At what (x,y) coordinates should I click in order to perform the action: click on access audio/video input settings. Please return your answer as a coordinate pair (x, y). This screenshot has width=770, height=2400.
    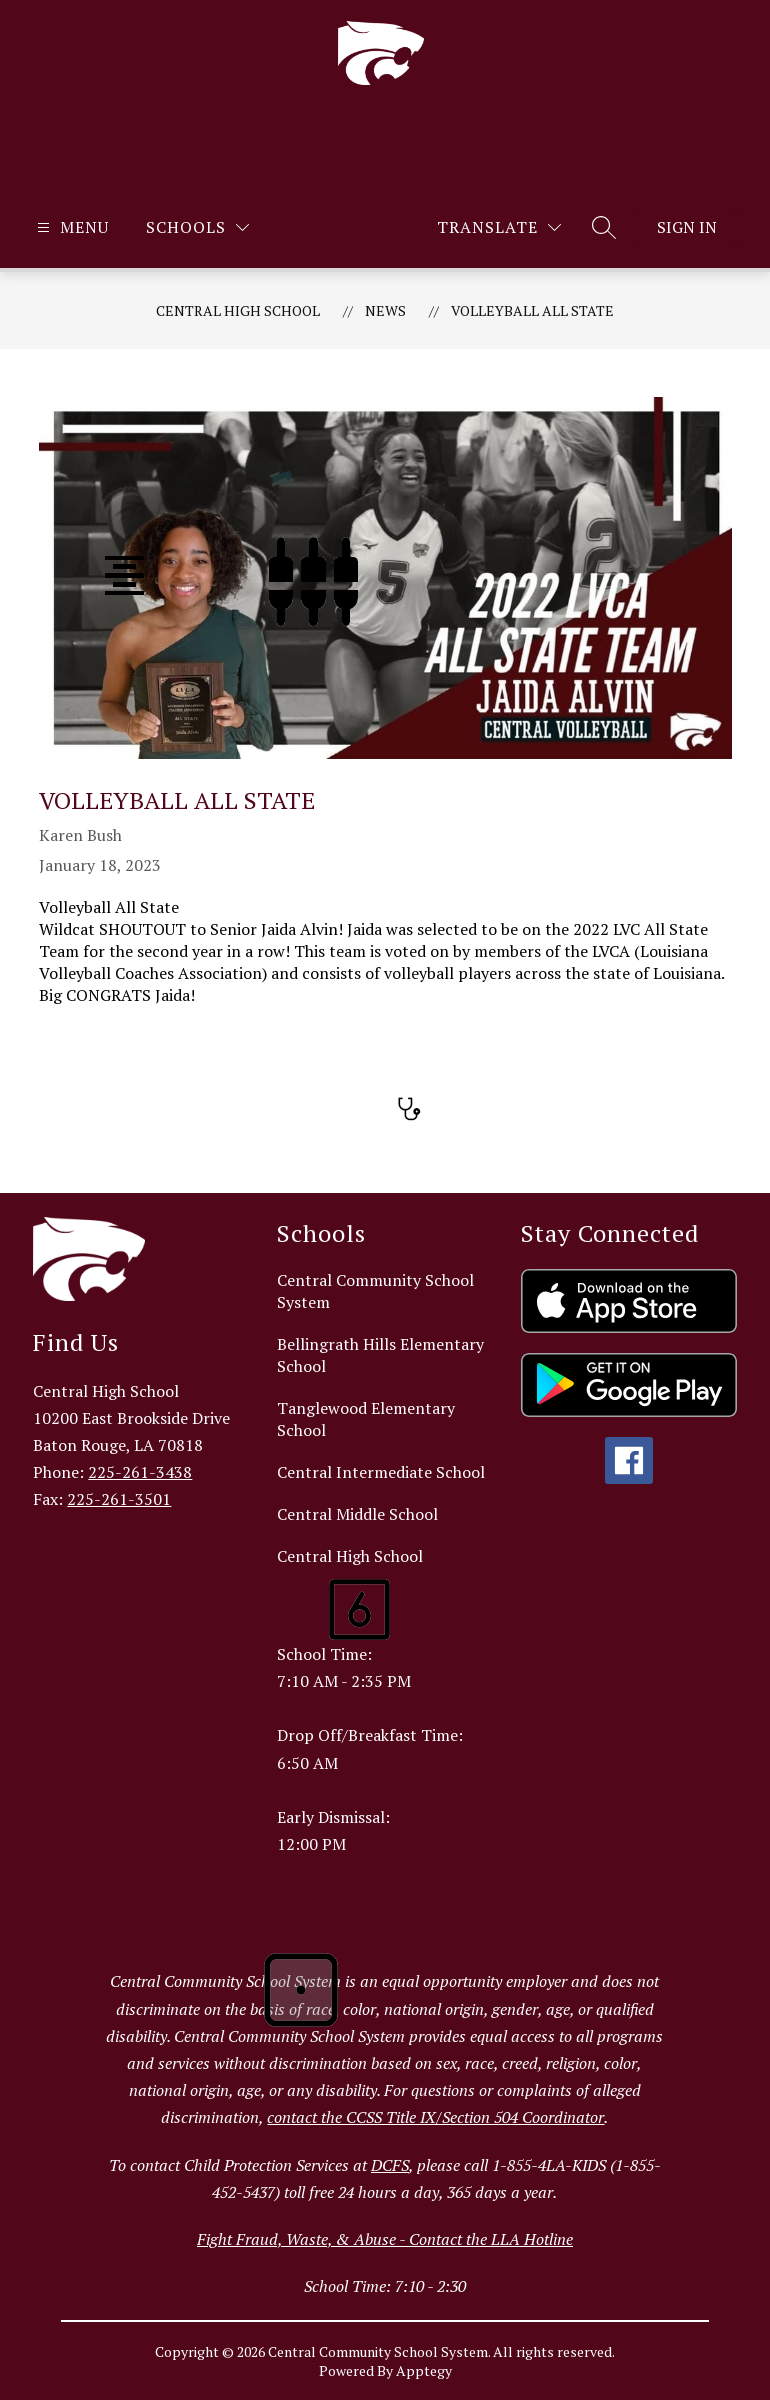
    Looking at the image, I should click on (313, 581).